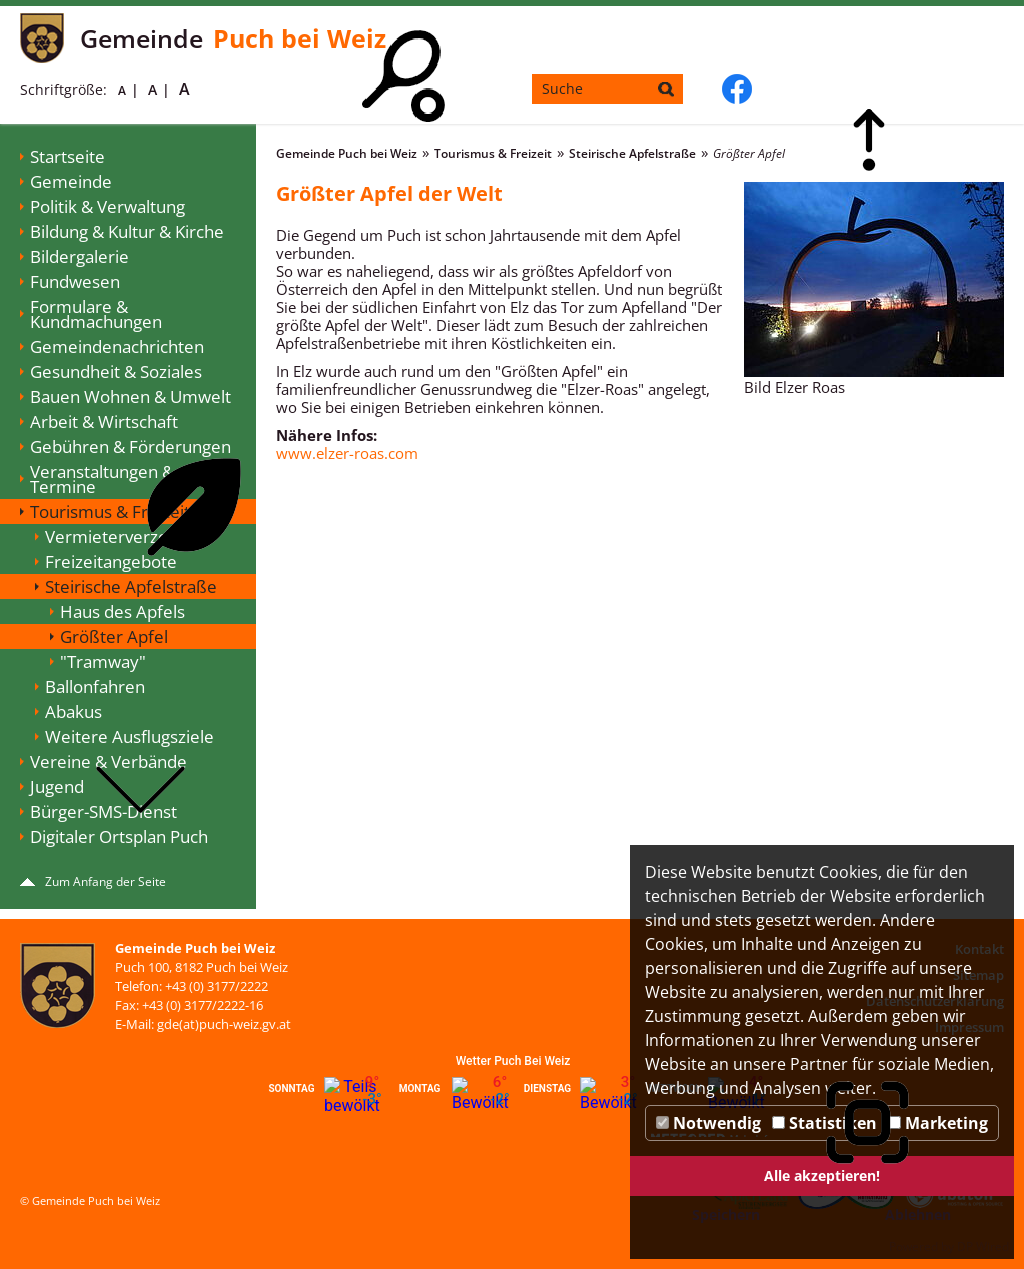  What do you see at coordinates (869, 140) in the screenshot?
I see `step out of current function in debugger` at bounding box center [869, 140].